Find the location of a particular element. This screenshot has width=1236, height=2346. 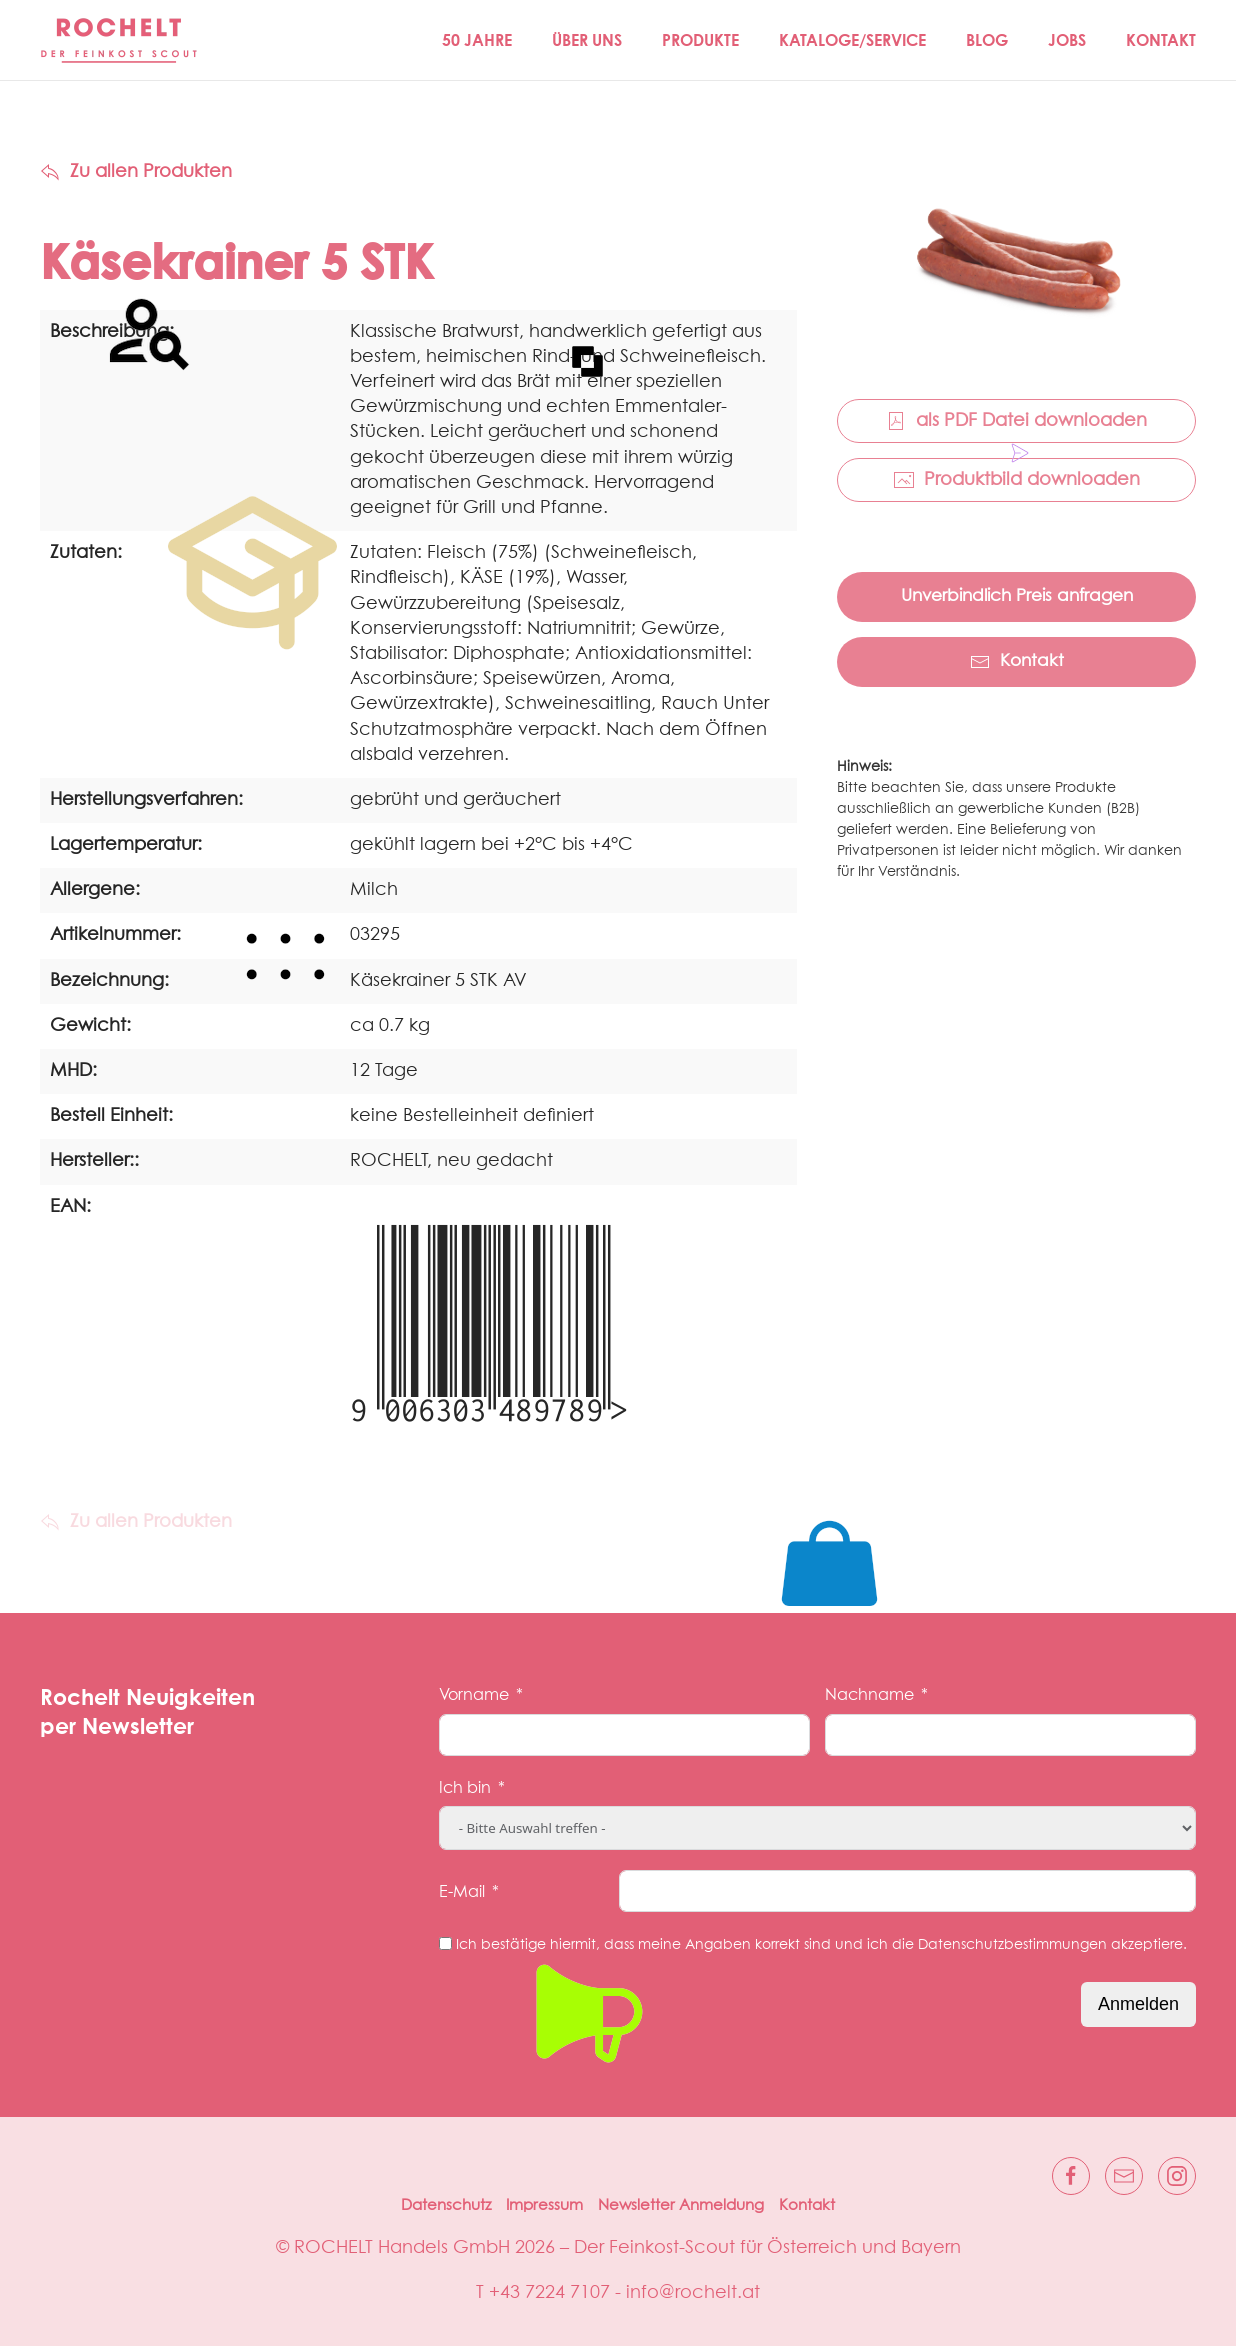

exclude overlapping areas in a selection is located at coordinates (587, 361).